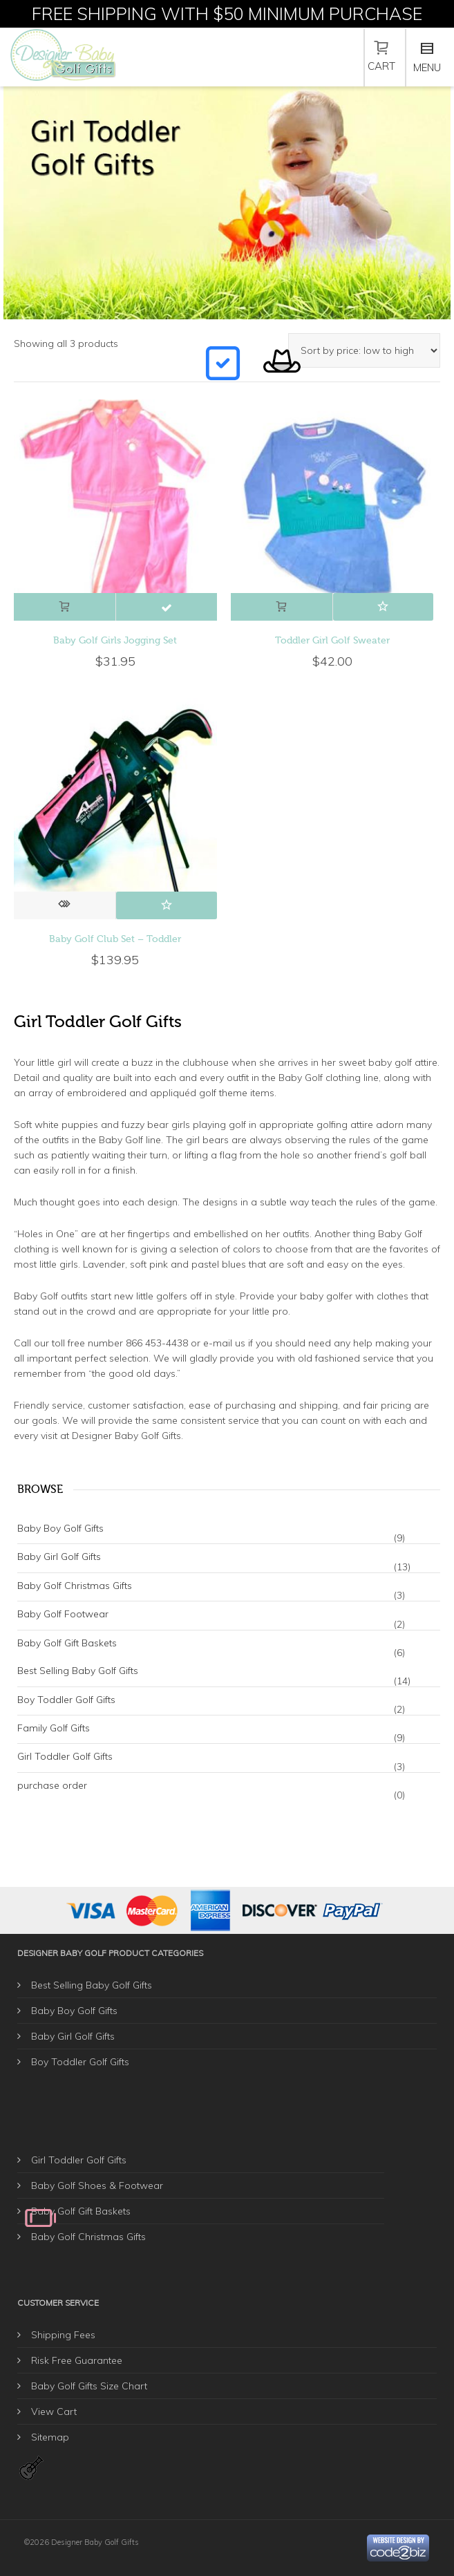 This screenshot has height=2576, width=454. What do you see at coordinates (31, 2468) in the screenshot?
I see `access music or audio content` at bounding box center [31, 2468].